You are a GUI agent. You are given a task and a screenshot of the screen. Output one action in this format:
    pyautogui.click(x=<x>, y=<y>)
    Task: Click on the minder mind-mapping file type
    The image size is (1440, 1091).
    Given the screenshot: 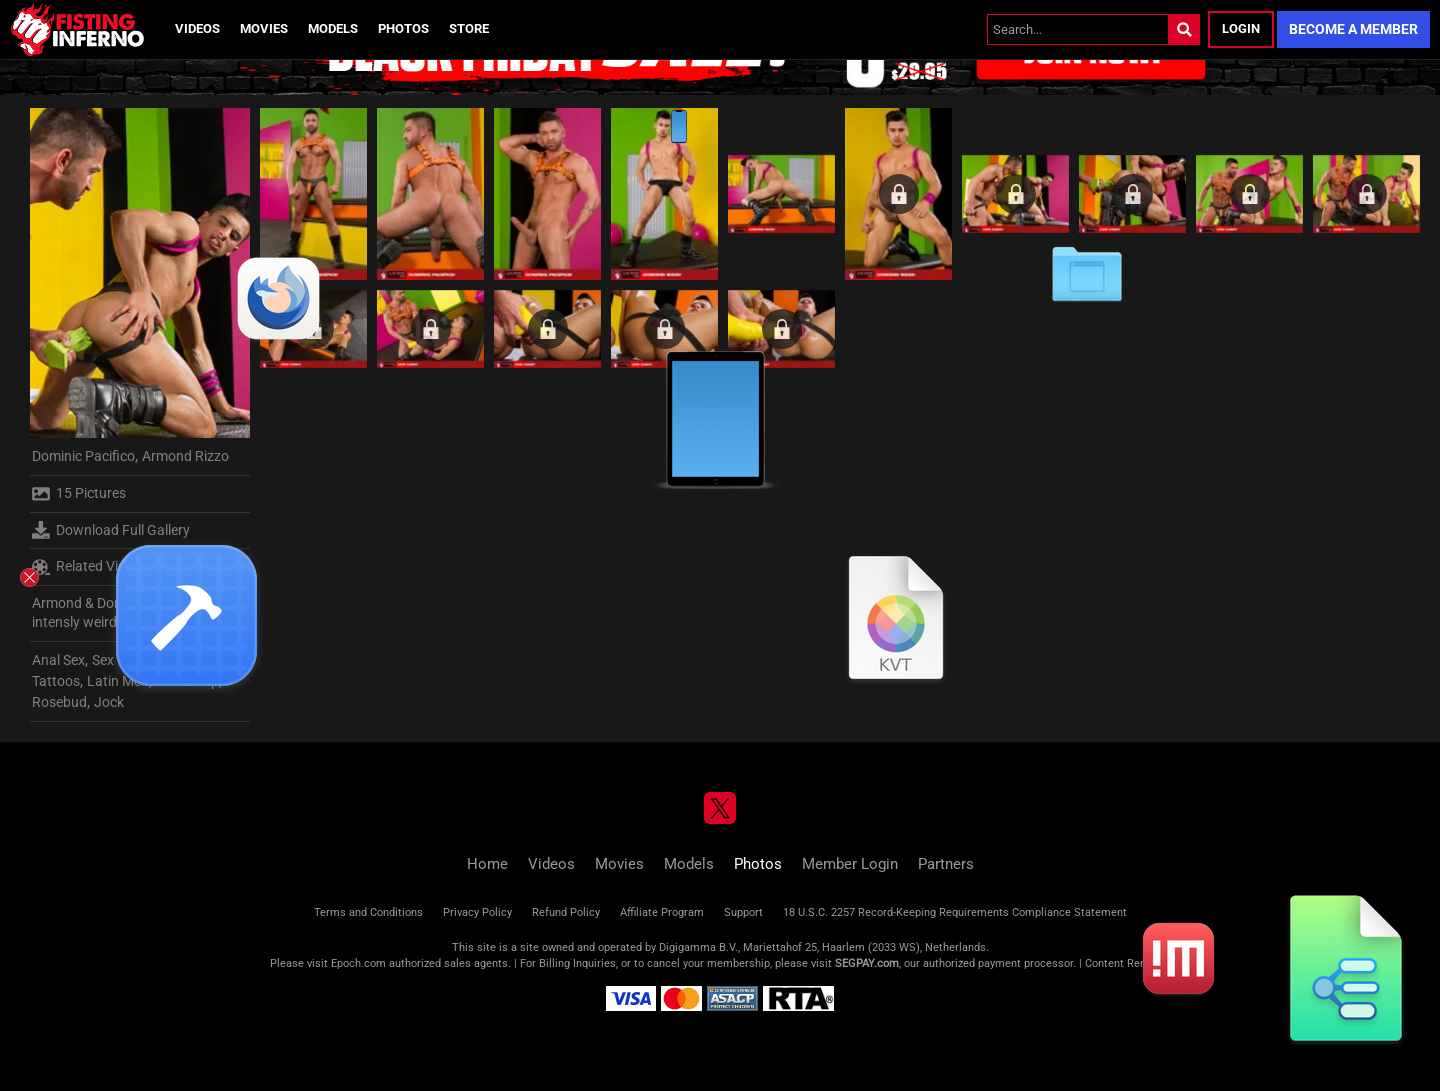 What is the action you would take?
    pyautogui.click(x=1346, y=971)
    